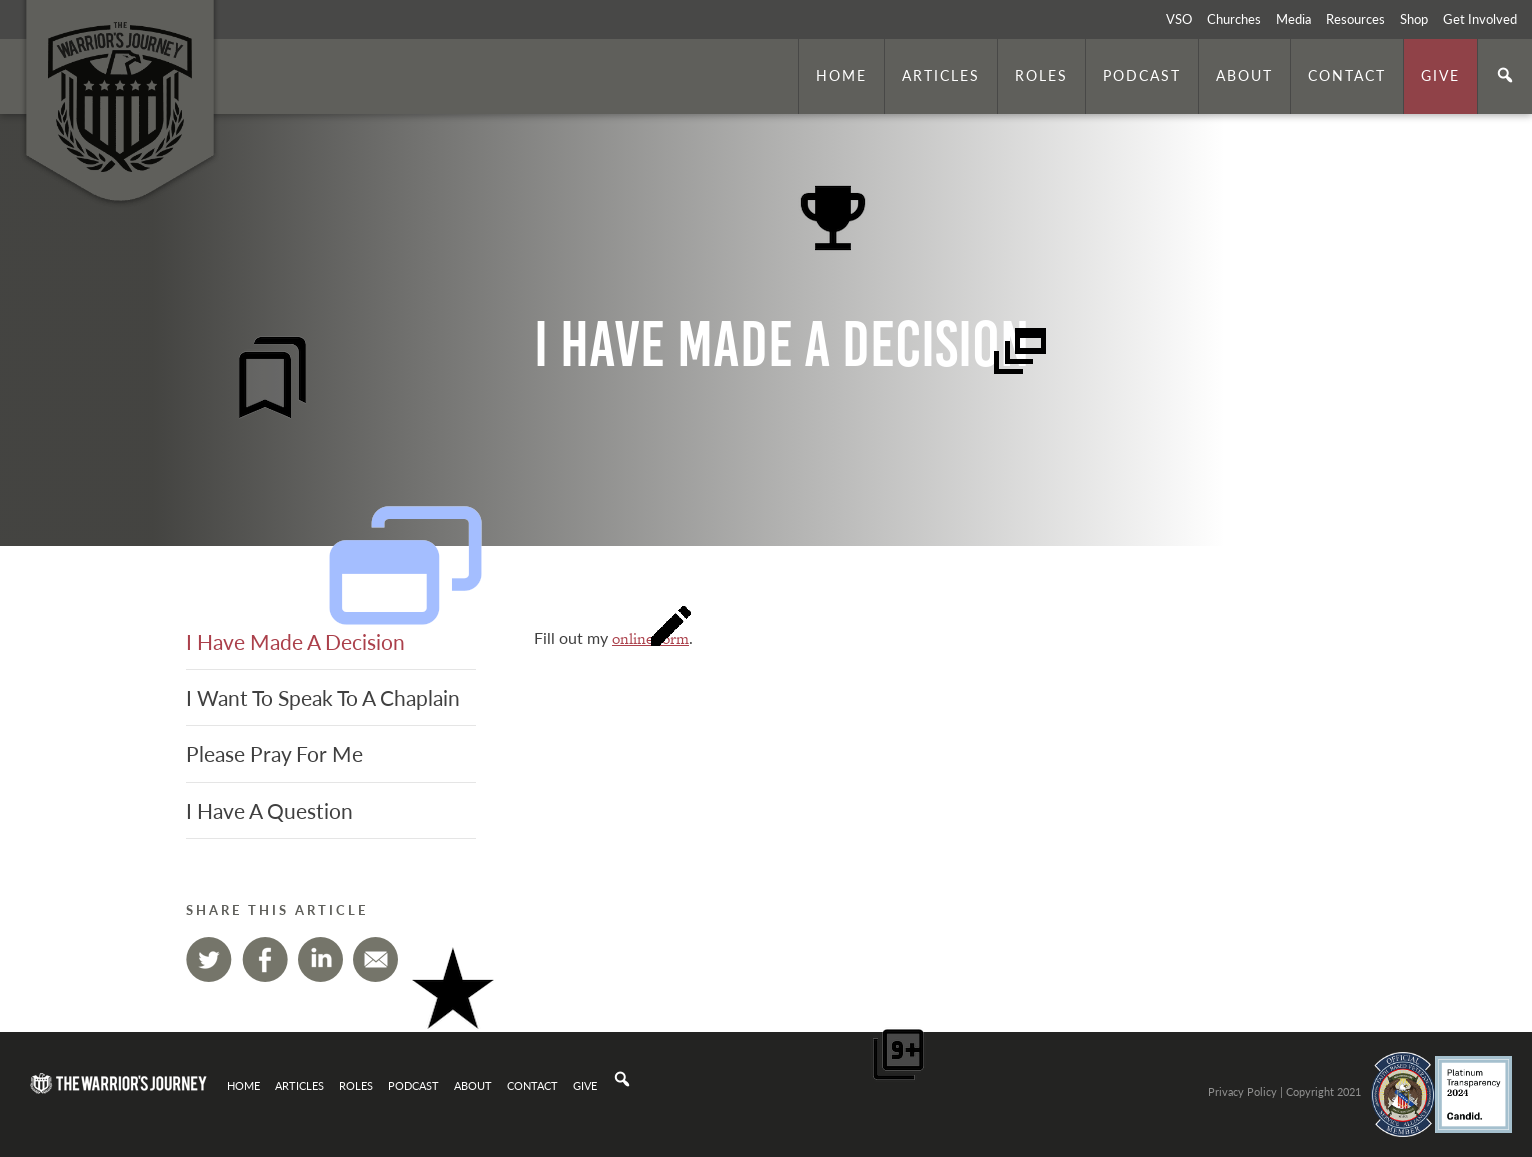 This screenshot has height=1157, width=1532. I want to click on view dynamic or live feed content, so click(1020, 351).